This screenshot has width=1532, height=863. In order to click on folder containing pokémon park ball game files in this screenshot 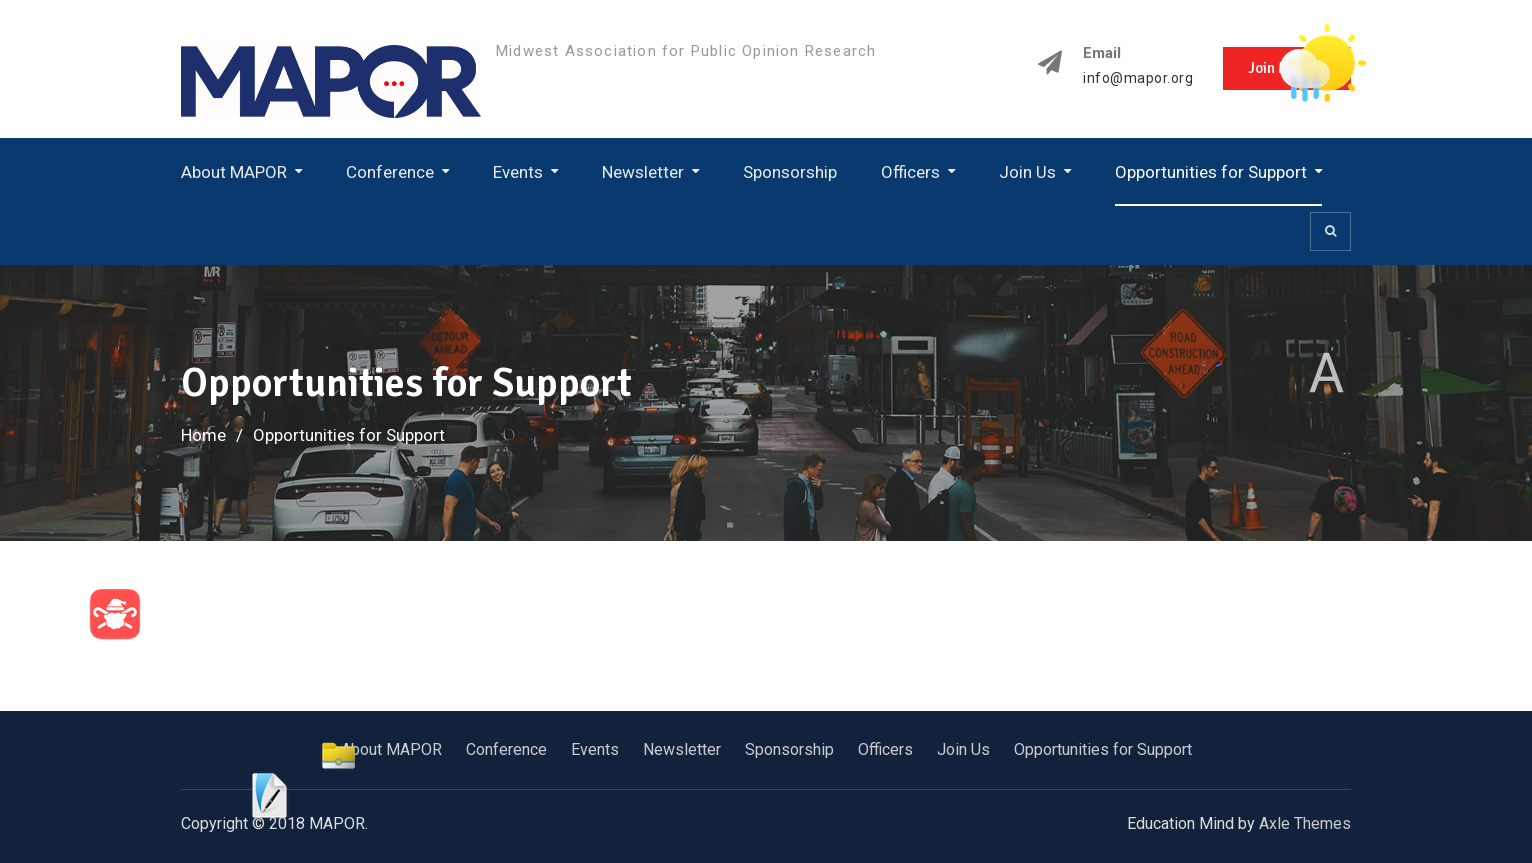, I will do `click(338, 756)`.